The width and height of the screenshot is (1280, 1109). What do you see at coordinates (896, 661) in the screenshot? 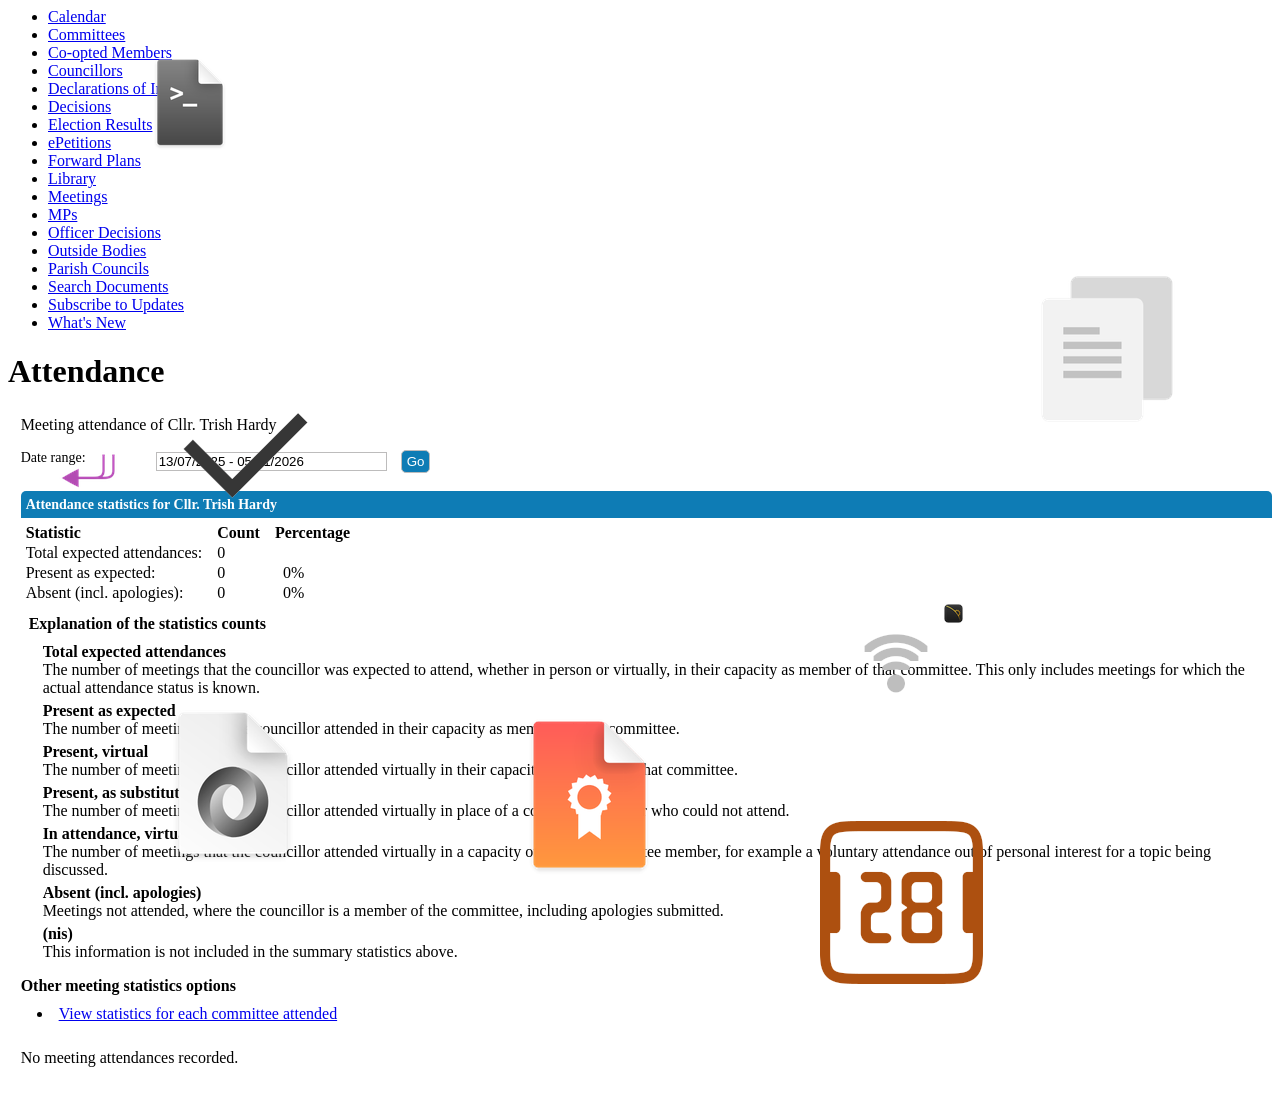
I see `indicates wireless network connection status` at bounding box center [896, 661].